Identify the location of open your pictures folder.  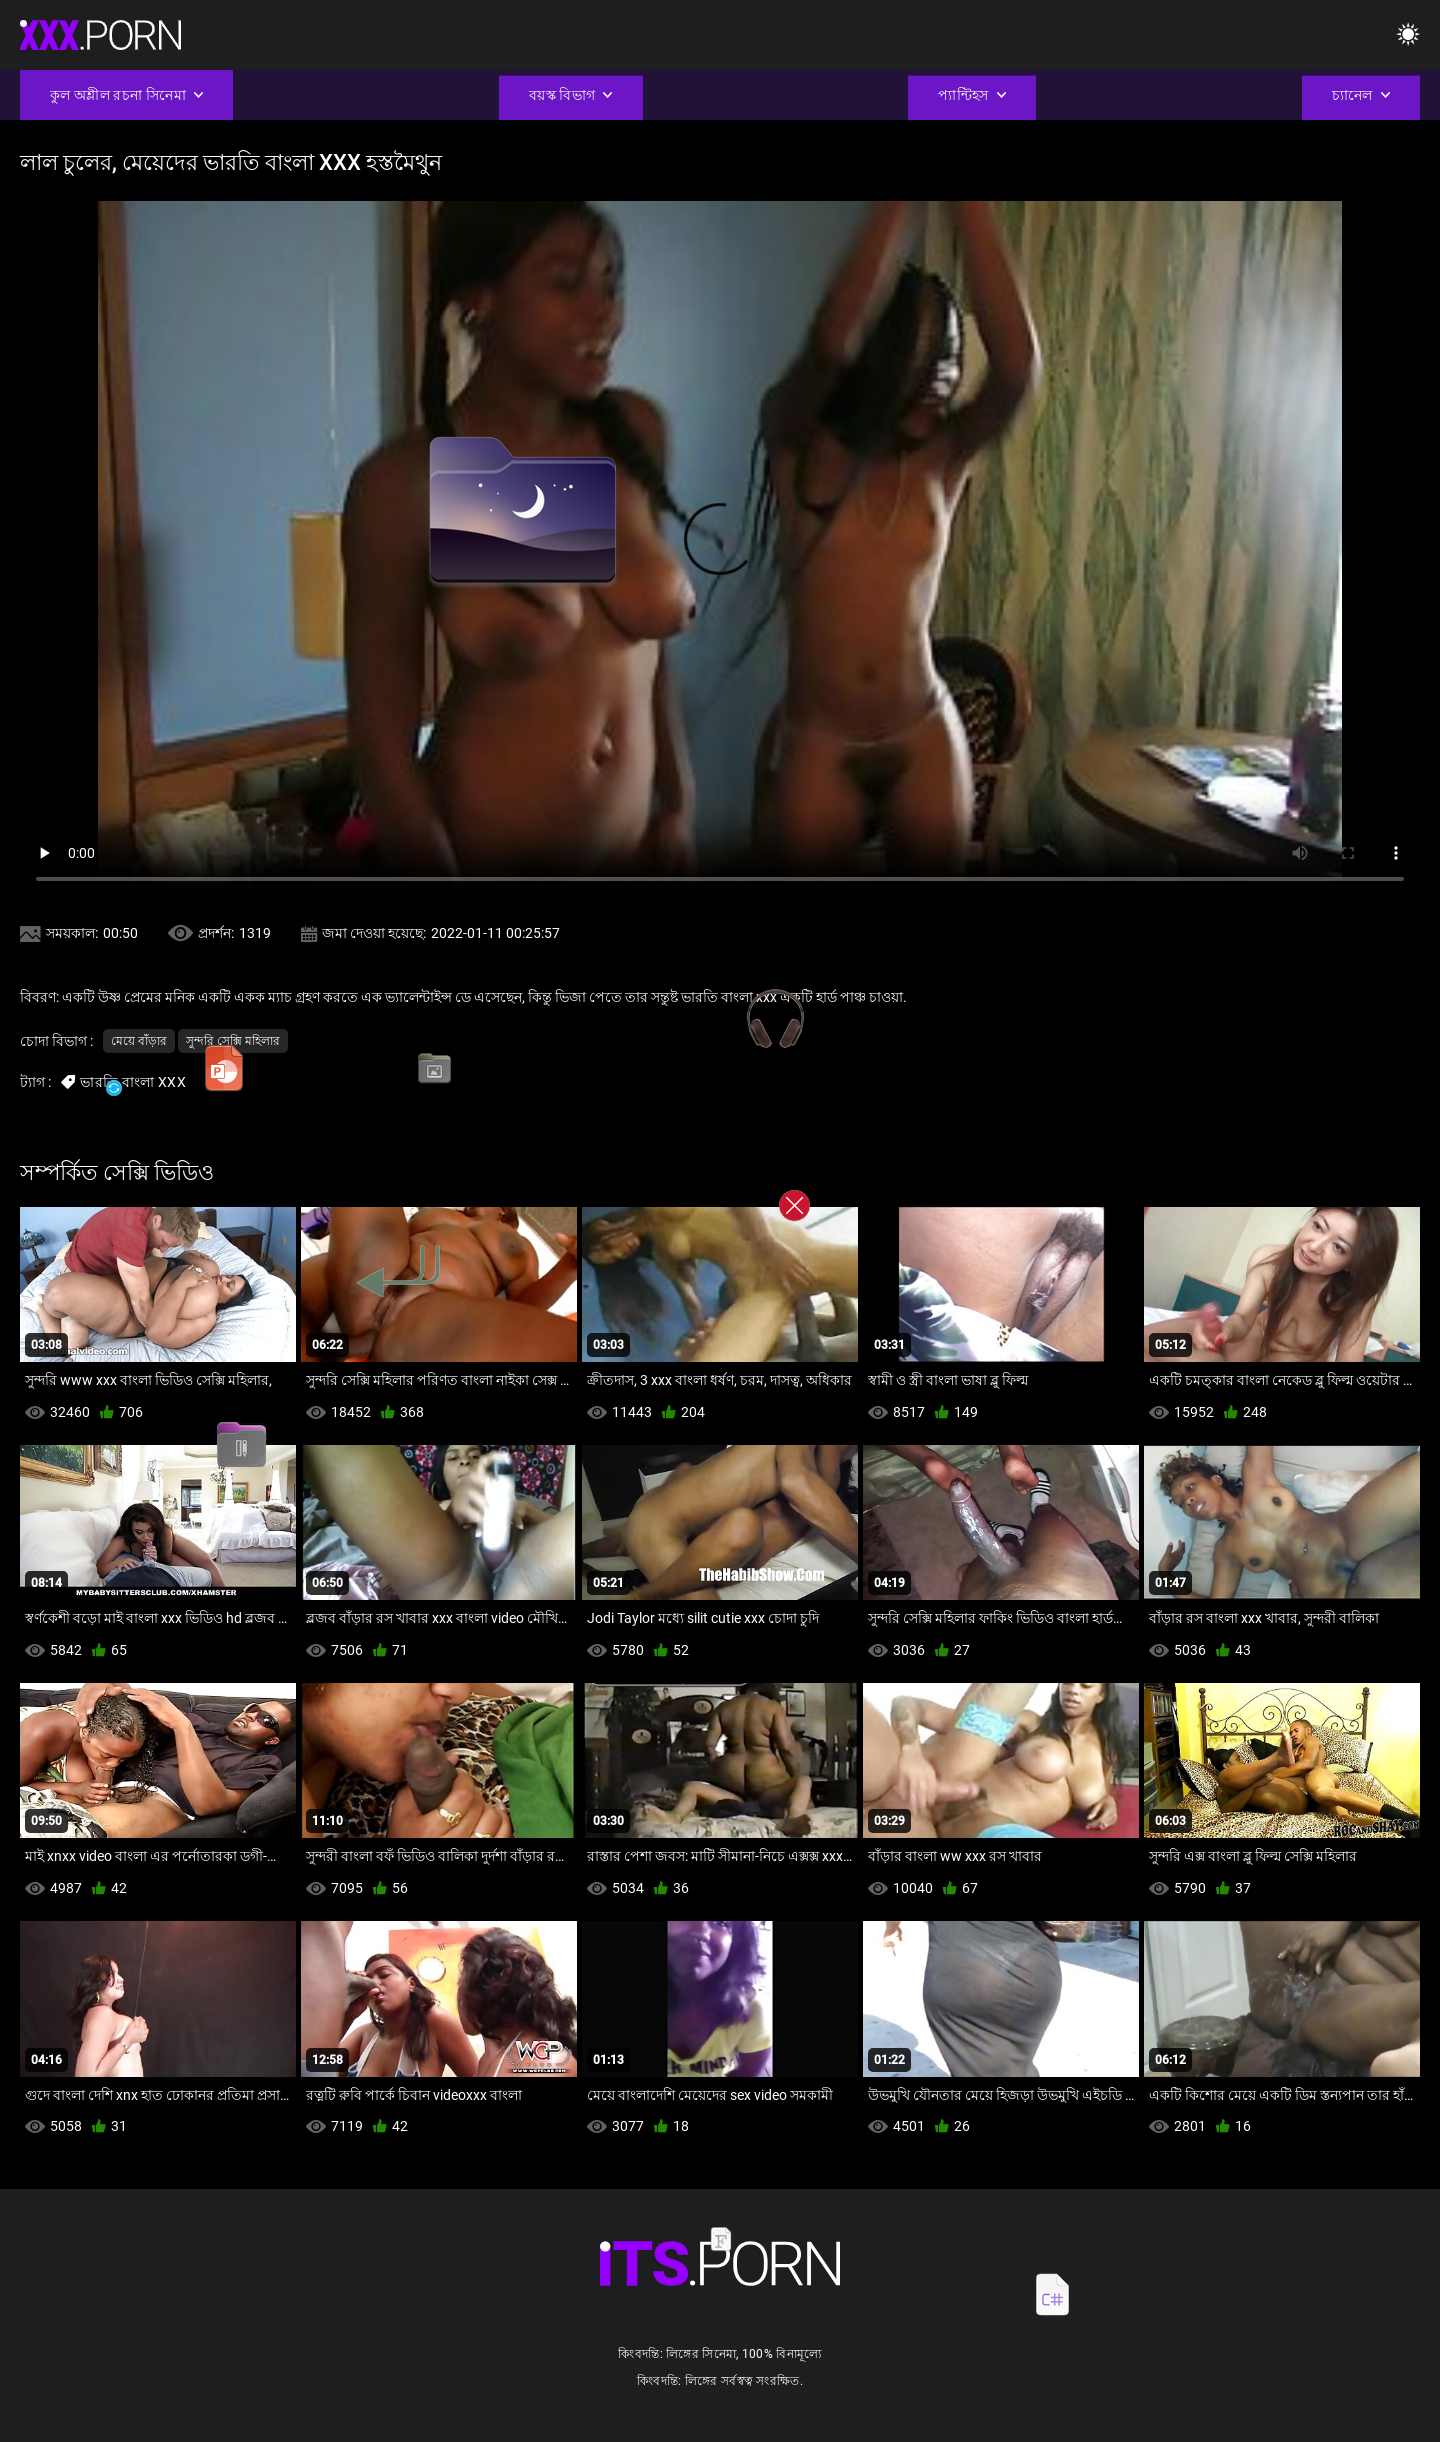
(434, 1067).